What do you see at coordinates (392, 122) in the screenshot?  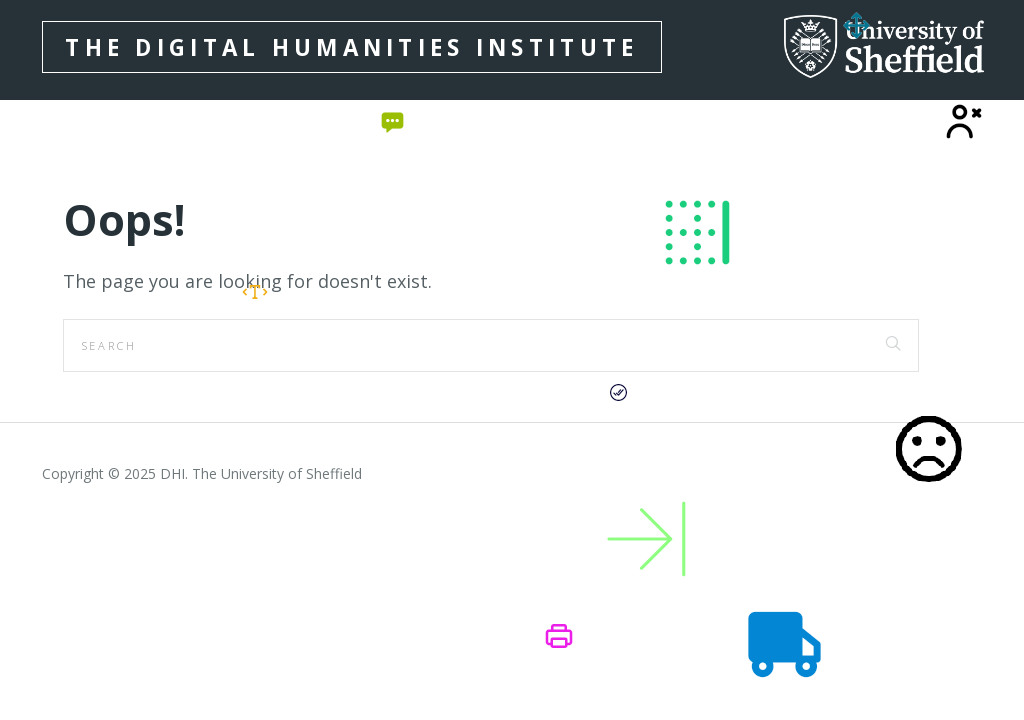 I see `open chat or messaging` at bounding box center [392, 122].